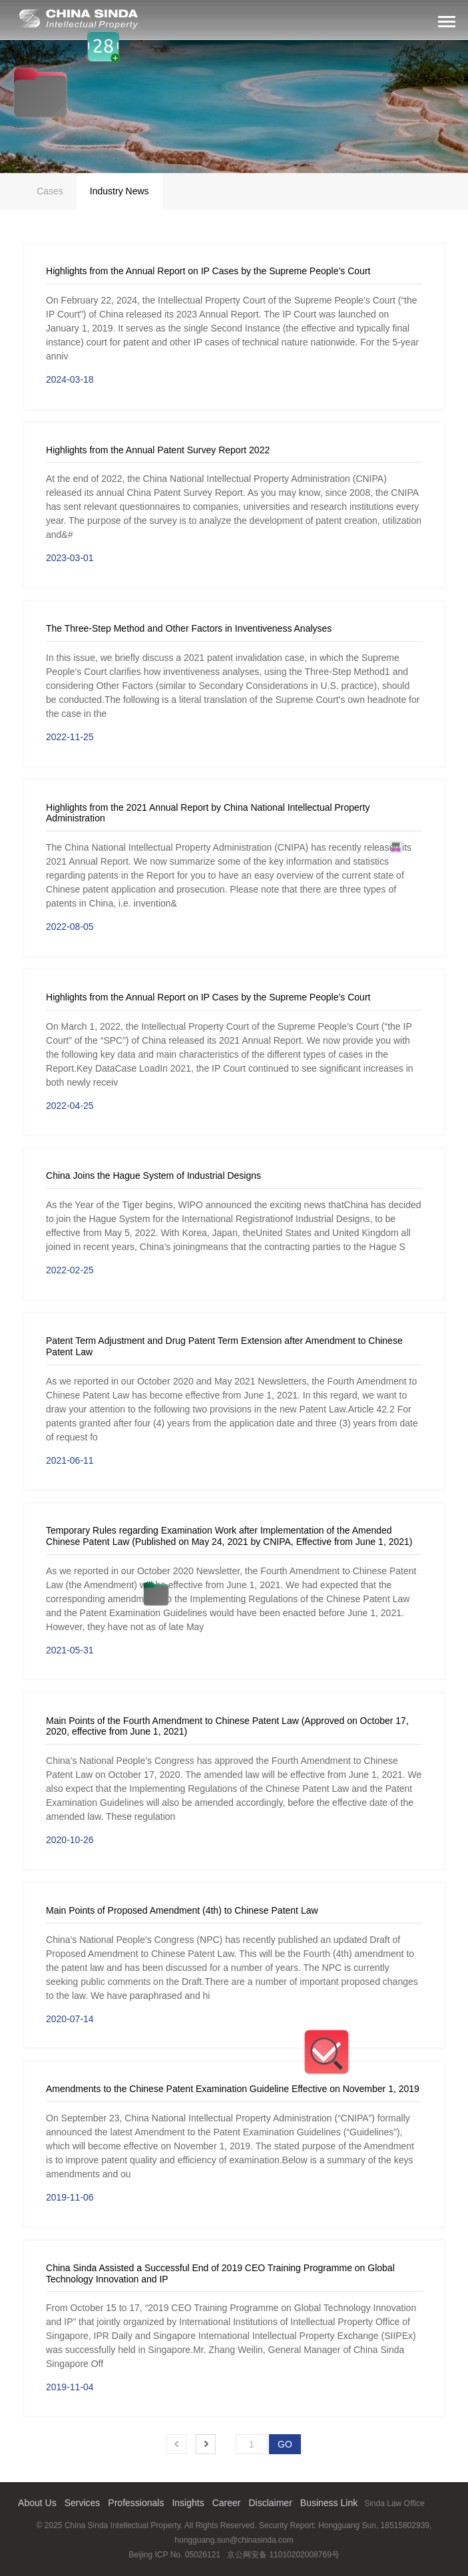  What do you see at coordinates (395, 847) in the screenshot?
I see `select all items in the current view` at bounding box center [395, 847].